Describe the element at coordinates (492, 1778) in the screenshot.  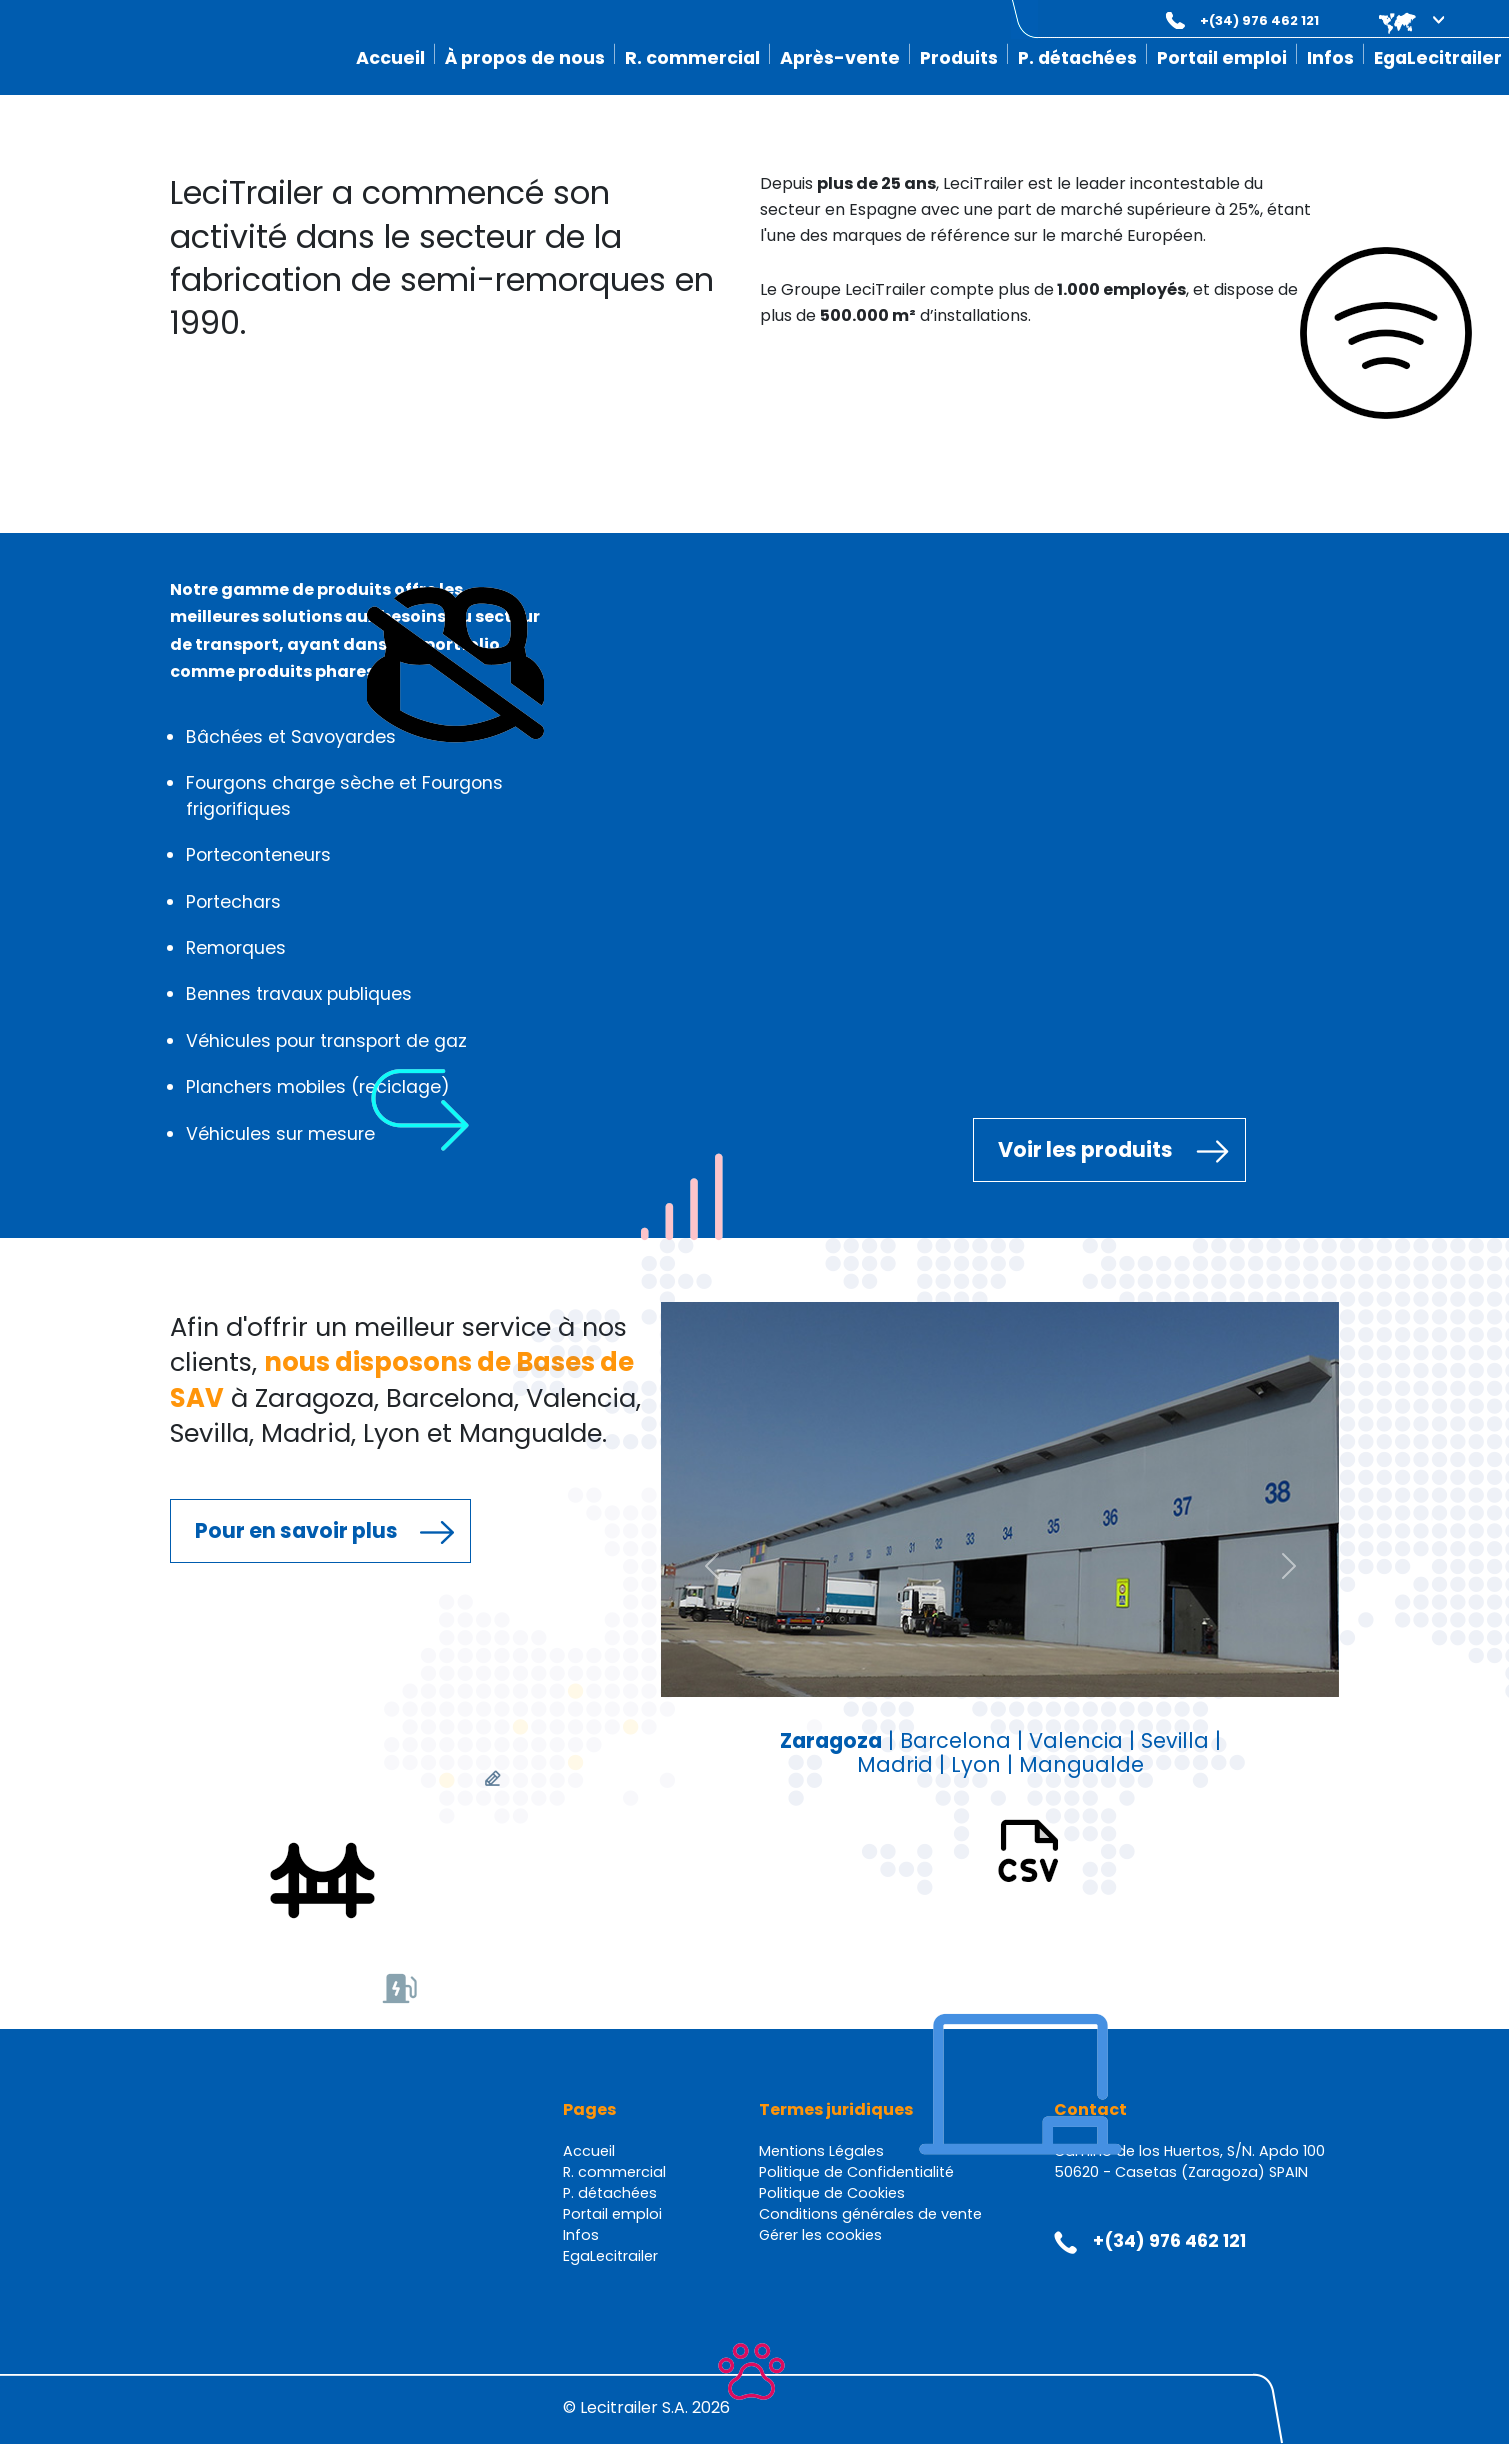
I see `edit or modify content` at that location.